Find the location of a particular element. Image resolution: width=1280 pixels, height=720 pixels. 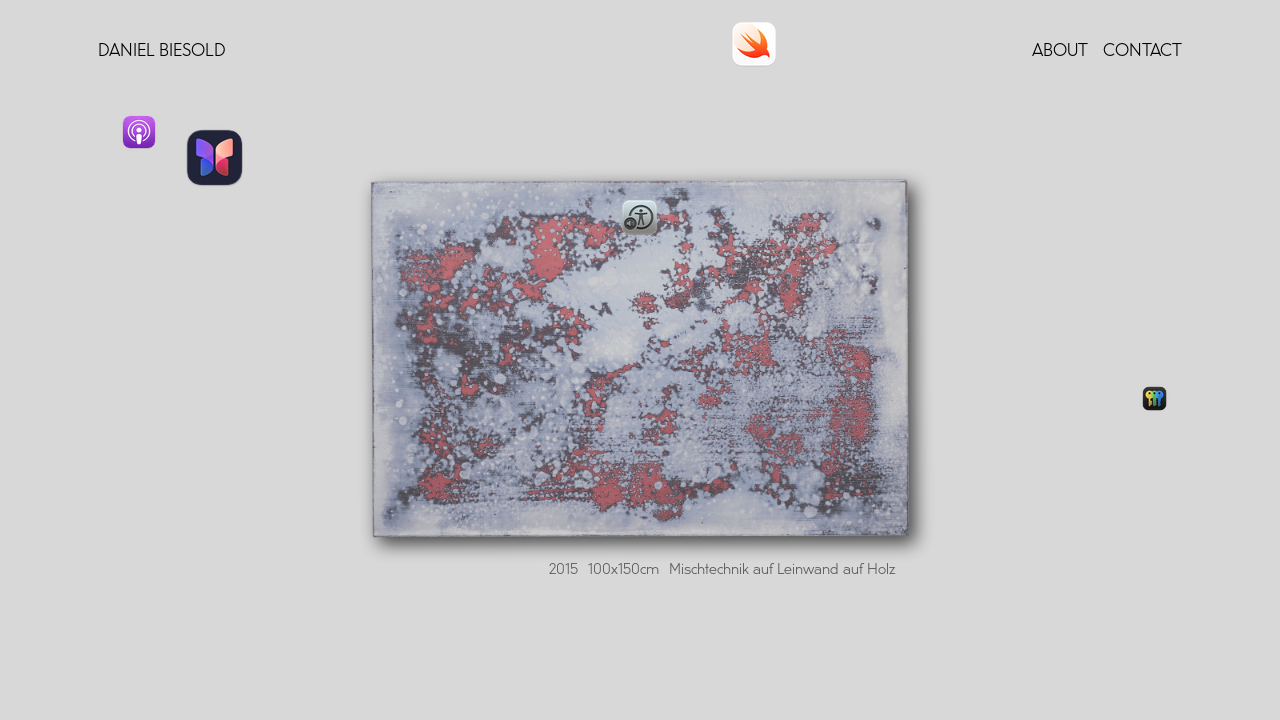

open the Apple Podcasts app is located at coordinates (139, 132).